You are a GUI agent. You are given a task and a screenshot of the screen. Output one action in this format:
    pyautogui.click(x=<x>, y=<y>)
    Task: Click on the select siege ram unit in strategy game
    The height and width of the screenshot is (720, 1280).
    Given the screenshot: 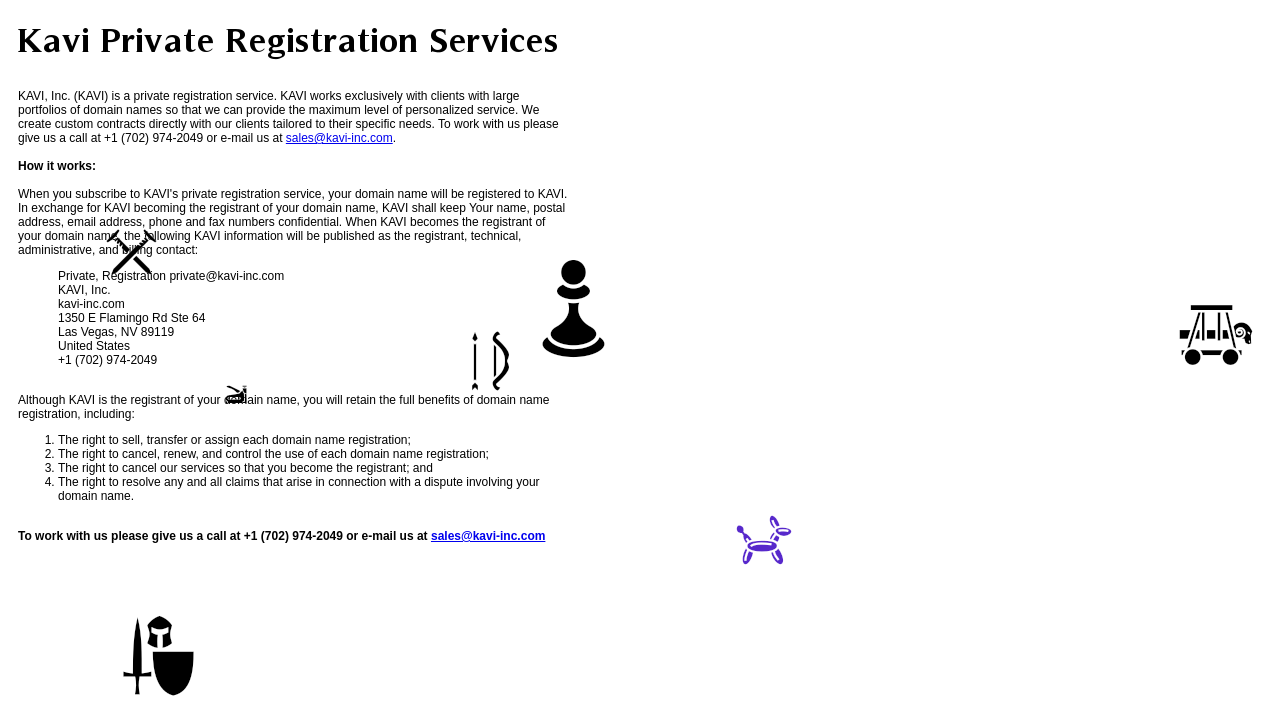 What is the action you would take?
    pyautogui.click(x=1216, y=335)
    